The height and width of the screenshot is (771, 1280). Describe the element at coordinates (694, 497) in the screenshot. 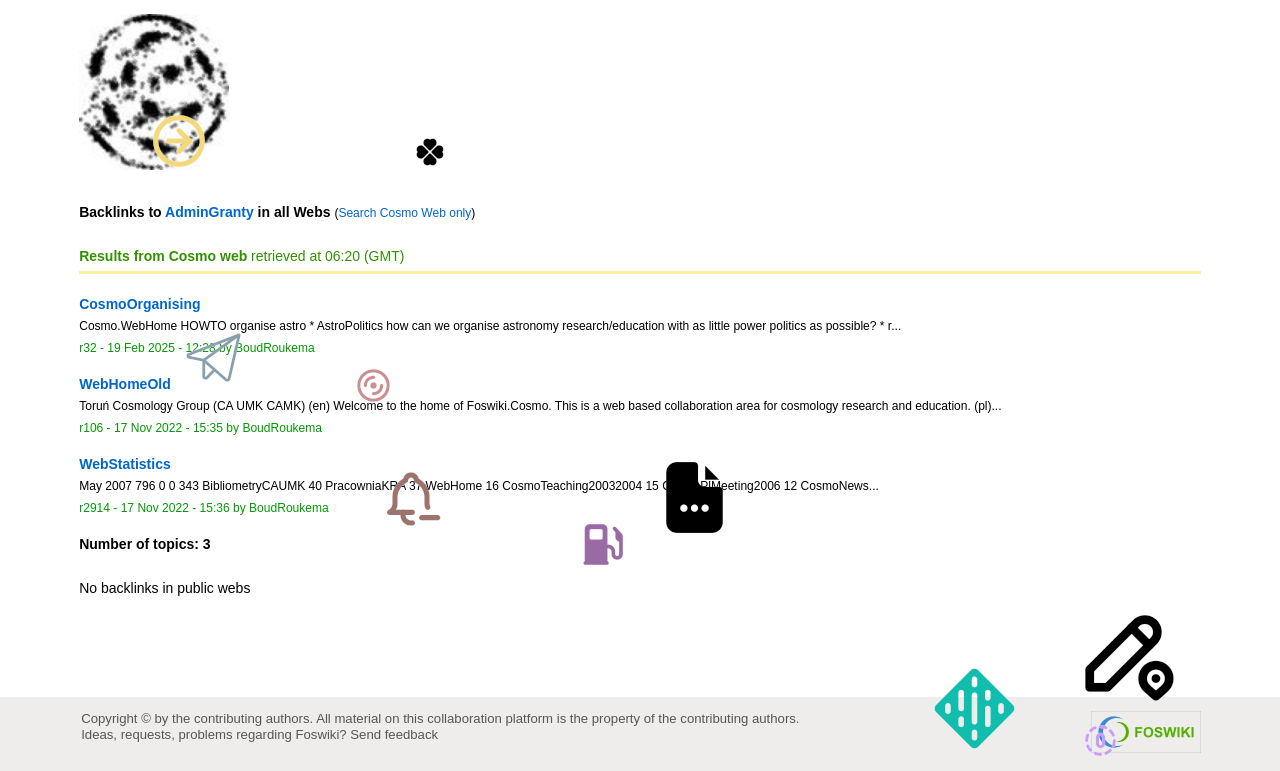

I see `view file details or additional options` at that location.